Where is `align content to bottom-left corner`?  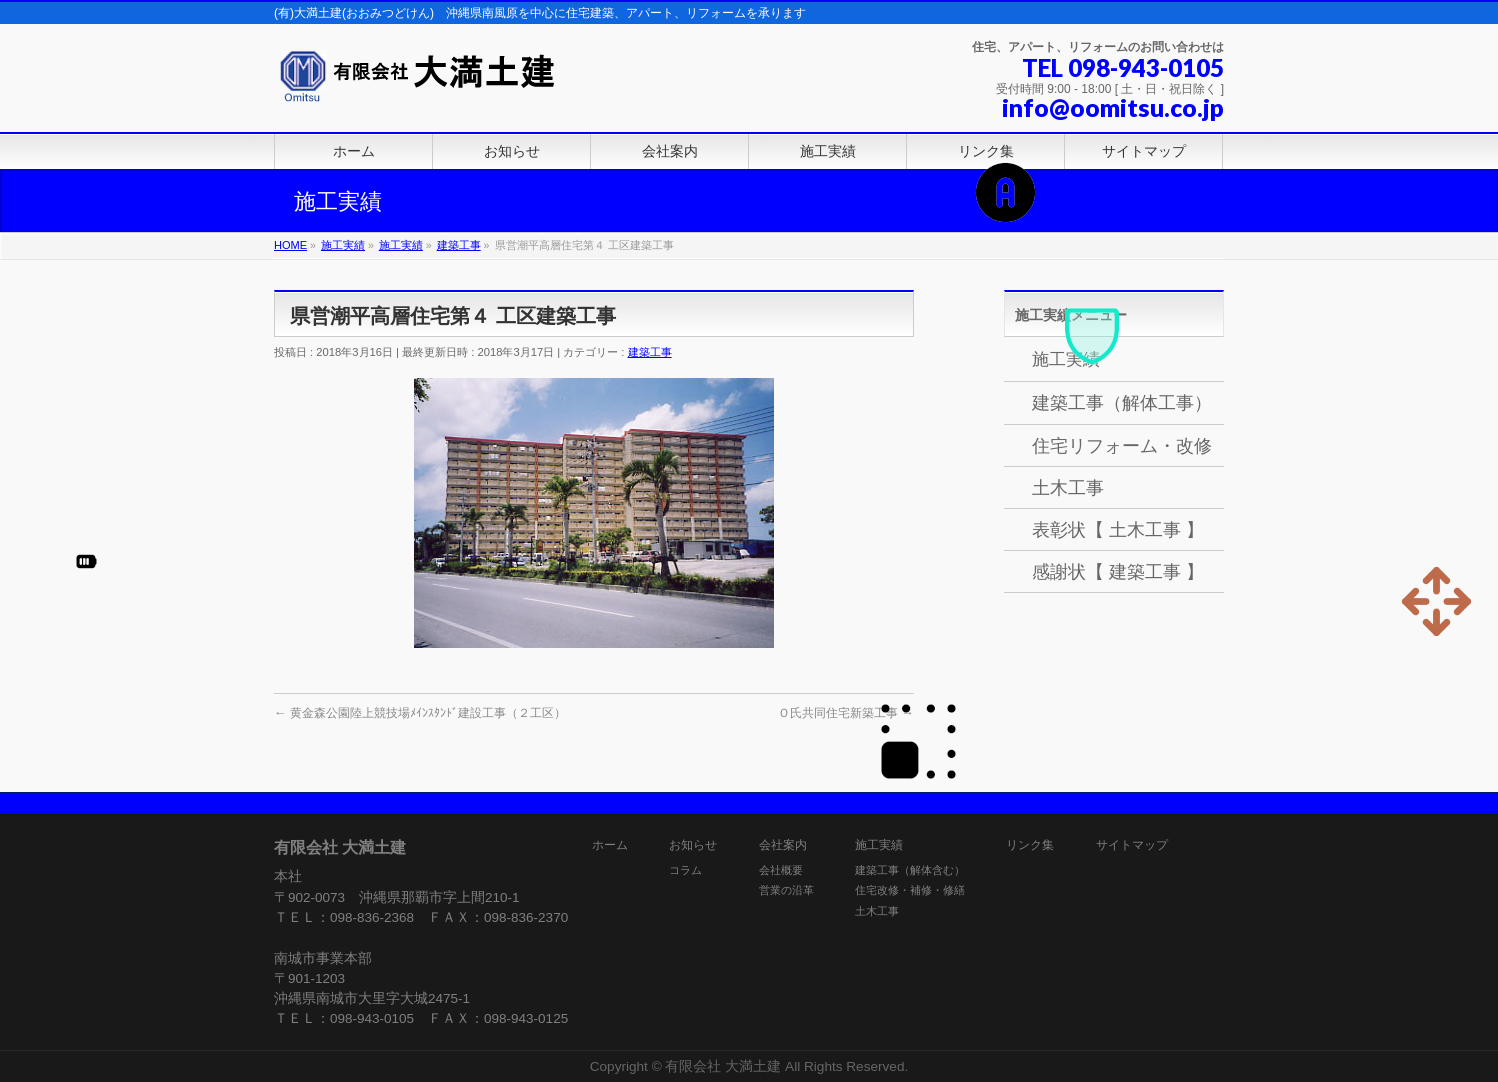
align content to bottom-left corner is located at coordinates (918, 741).